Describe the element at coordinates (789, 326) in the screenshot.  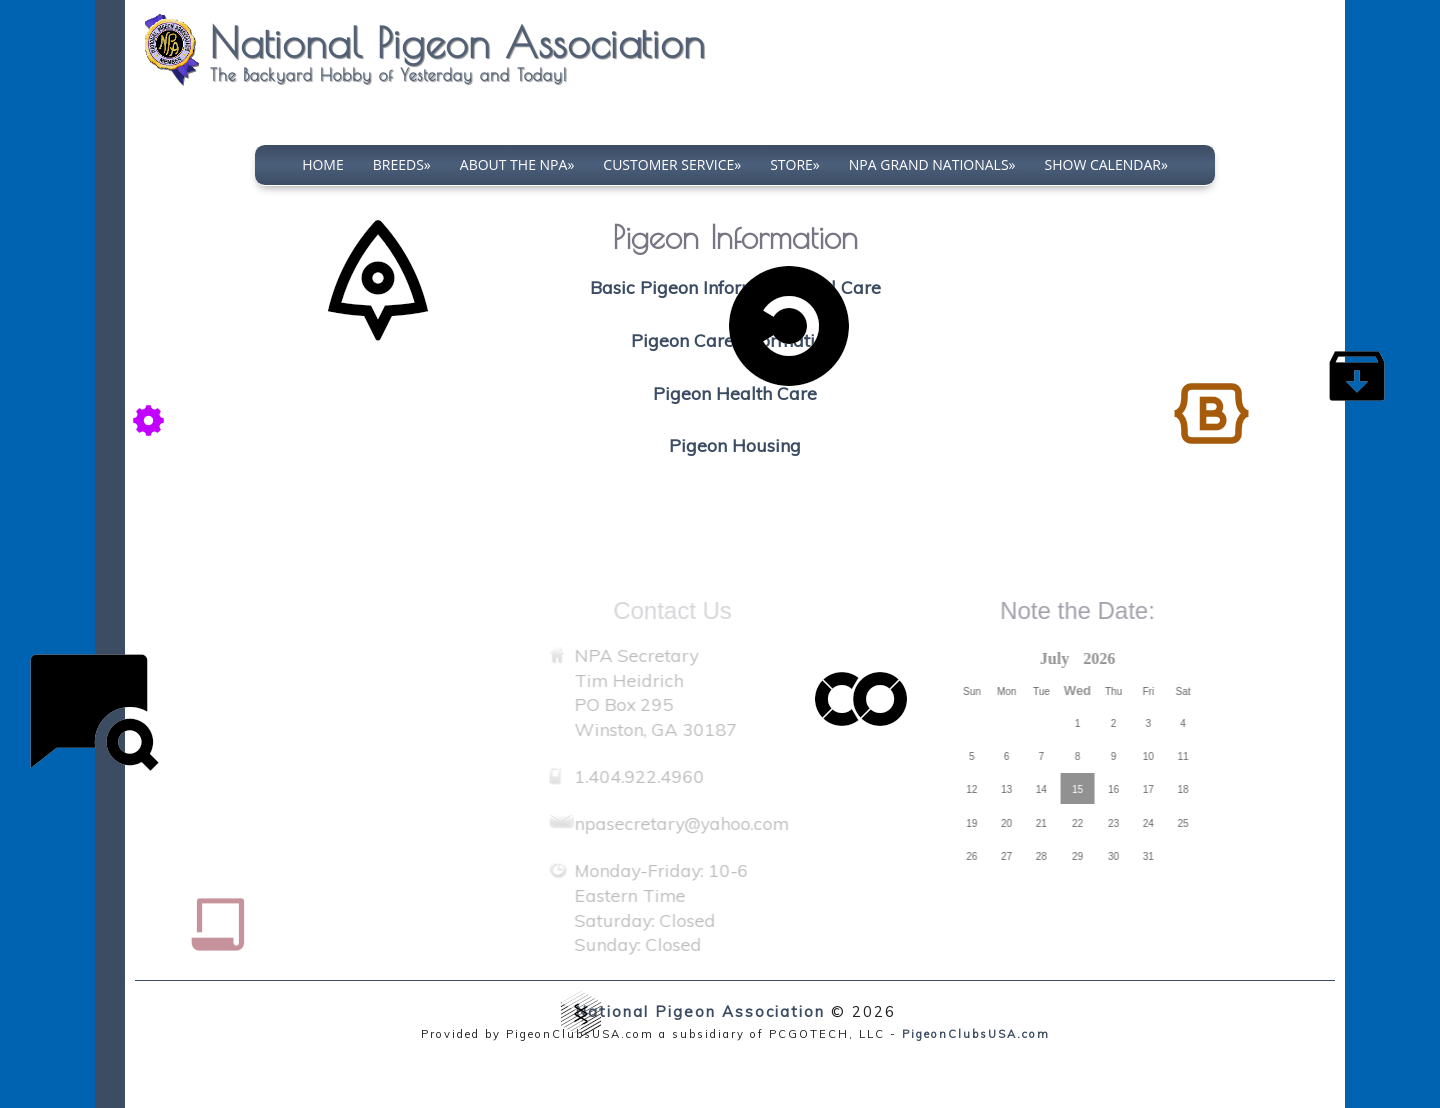
I see `indicates content licensed under copyleft` at that location.